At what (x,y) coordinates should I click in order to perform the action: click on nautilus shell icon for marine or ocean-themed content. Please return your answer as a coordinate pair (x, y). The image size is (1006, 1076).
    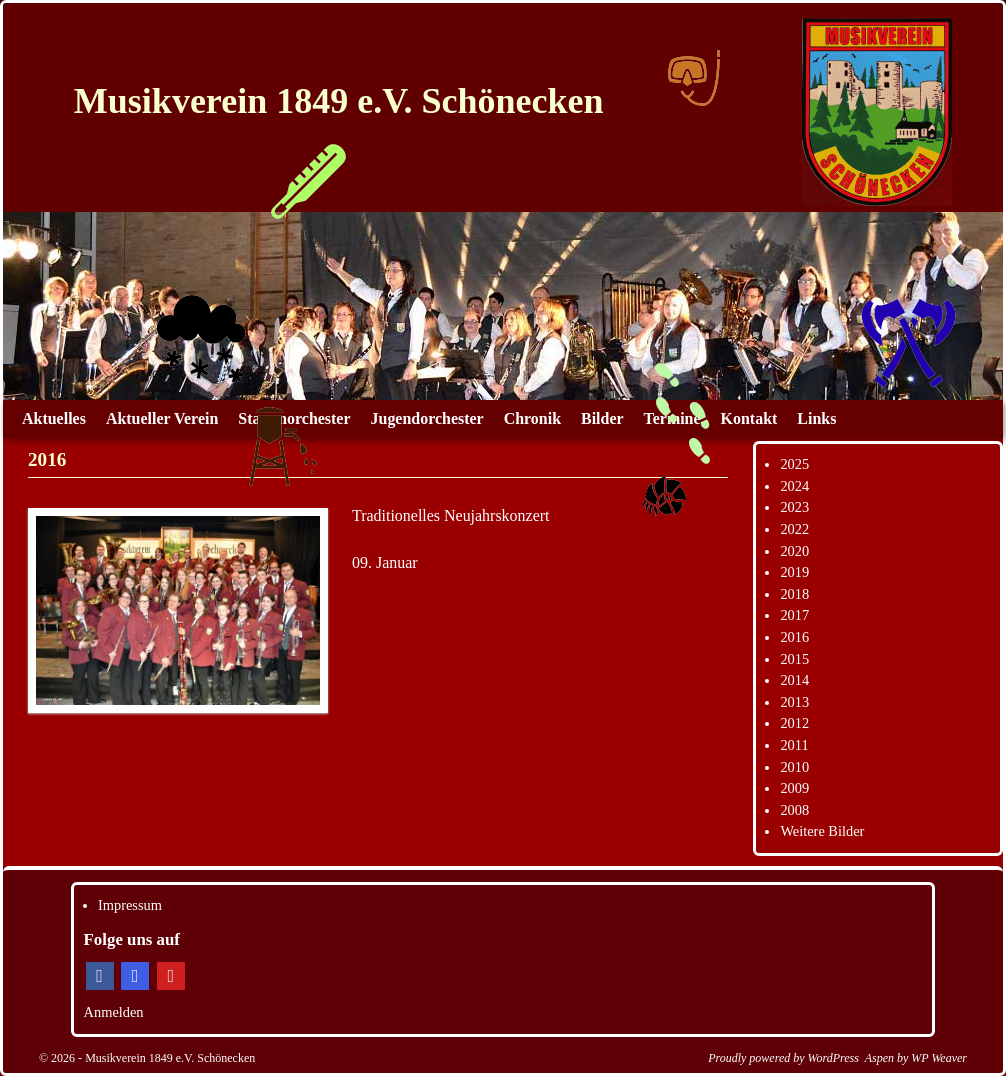
    Looking at the image, I should click on (664, 496).